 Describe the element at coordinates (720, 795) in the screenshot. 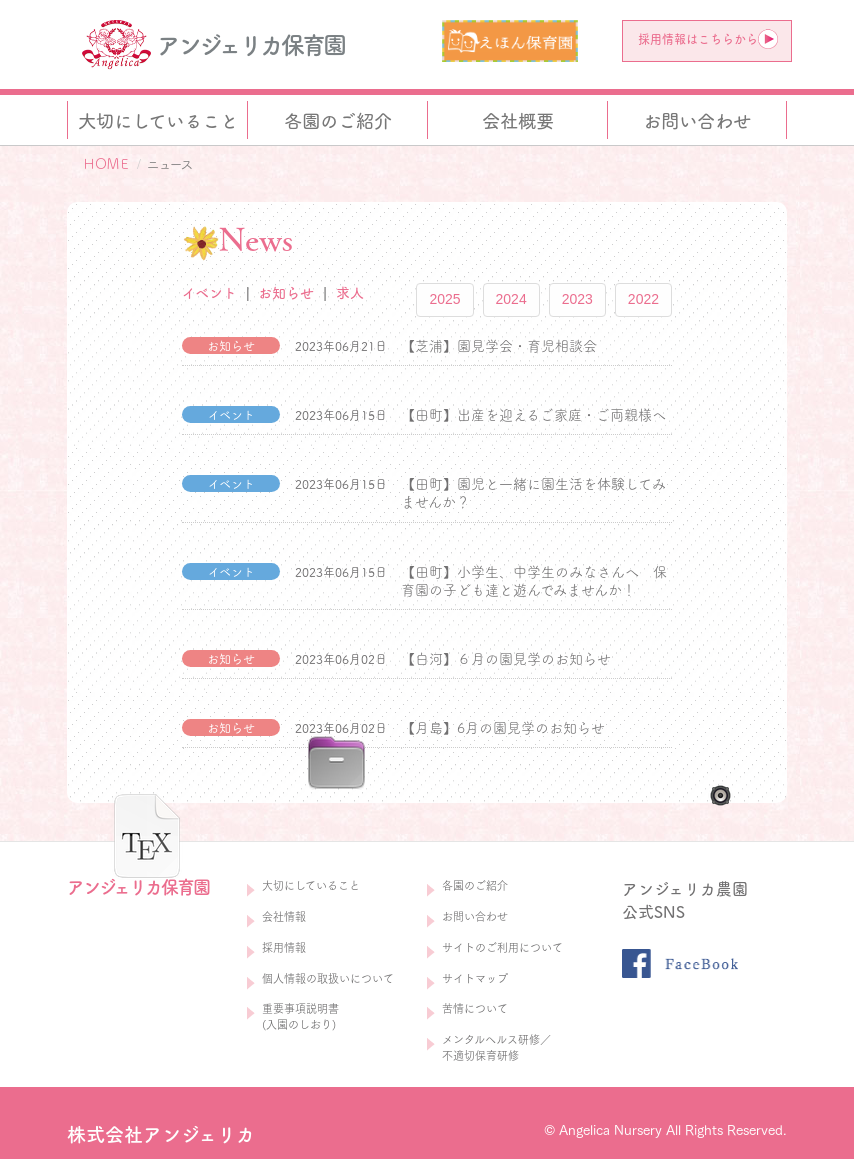

I see `adjust speaker or audio output settings` at that location.